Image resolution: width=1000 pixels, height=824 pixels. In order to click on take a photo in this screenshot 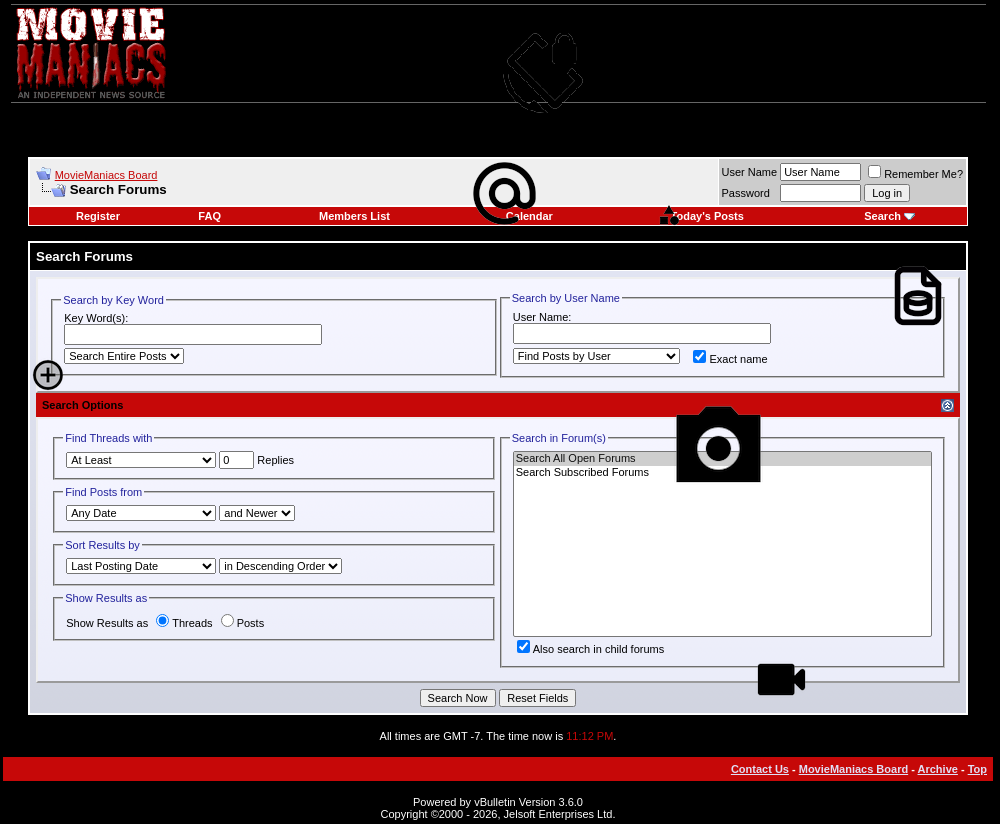, I will do `click(718, 448)`.